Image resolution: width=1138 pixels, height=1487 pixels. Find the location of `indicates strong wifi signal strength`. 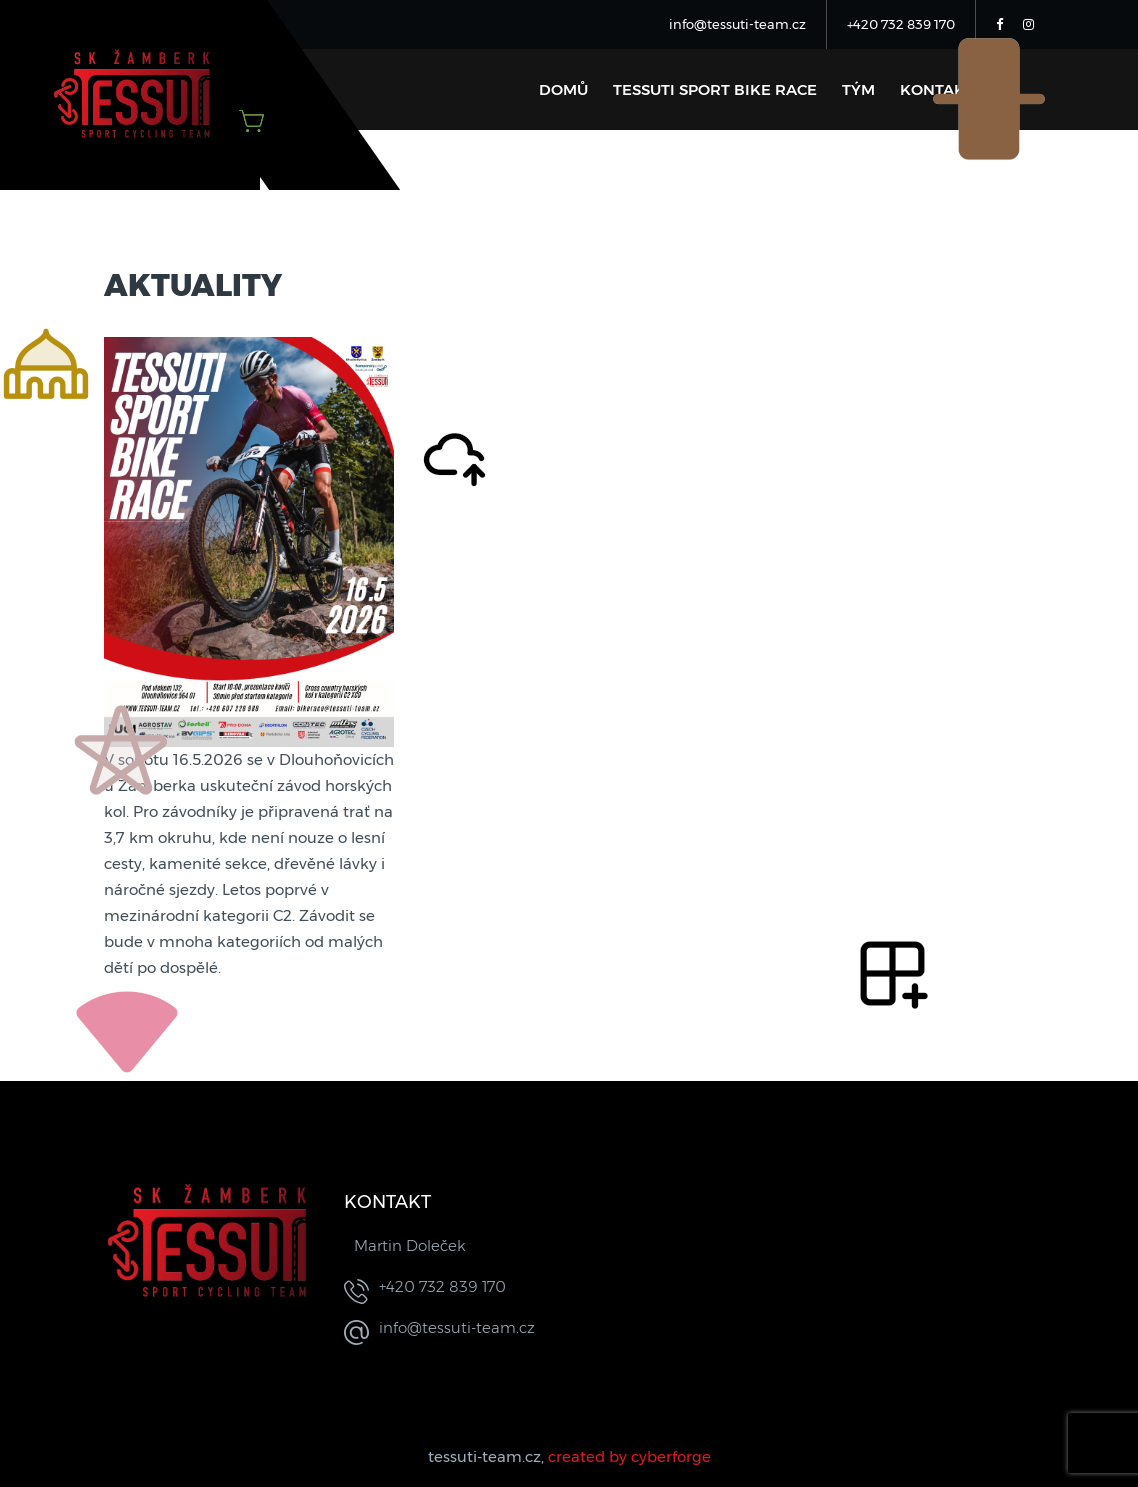

indicates strong wifi signal strength is located at coordinates (127, 1032).